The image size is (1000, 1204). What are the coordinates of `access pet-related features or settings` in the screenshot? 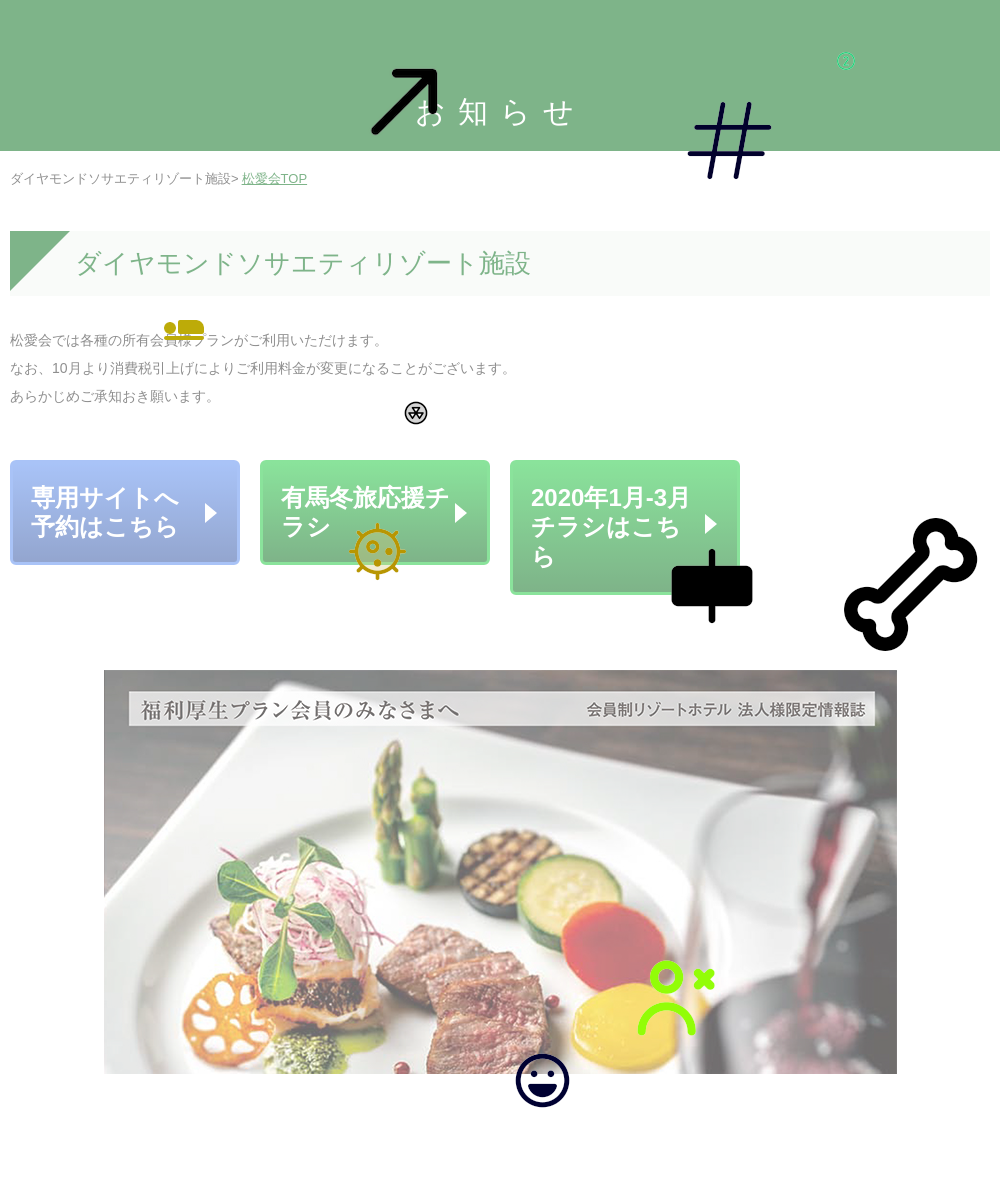 It's located at (910, 584).